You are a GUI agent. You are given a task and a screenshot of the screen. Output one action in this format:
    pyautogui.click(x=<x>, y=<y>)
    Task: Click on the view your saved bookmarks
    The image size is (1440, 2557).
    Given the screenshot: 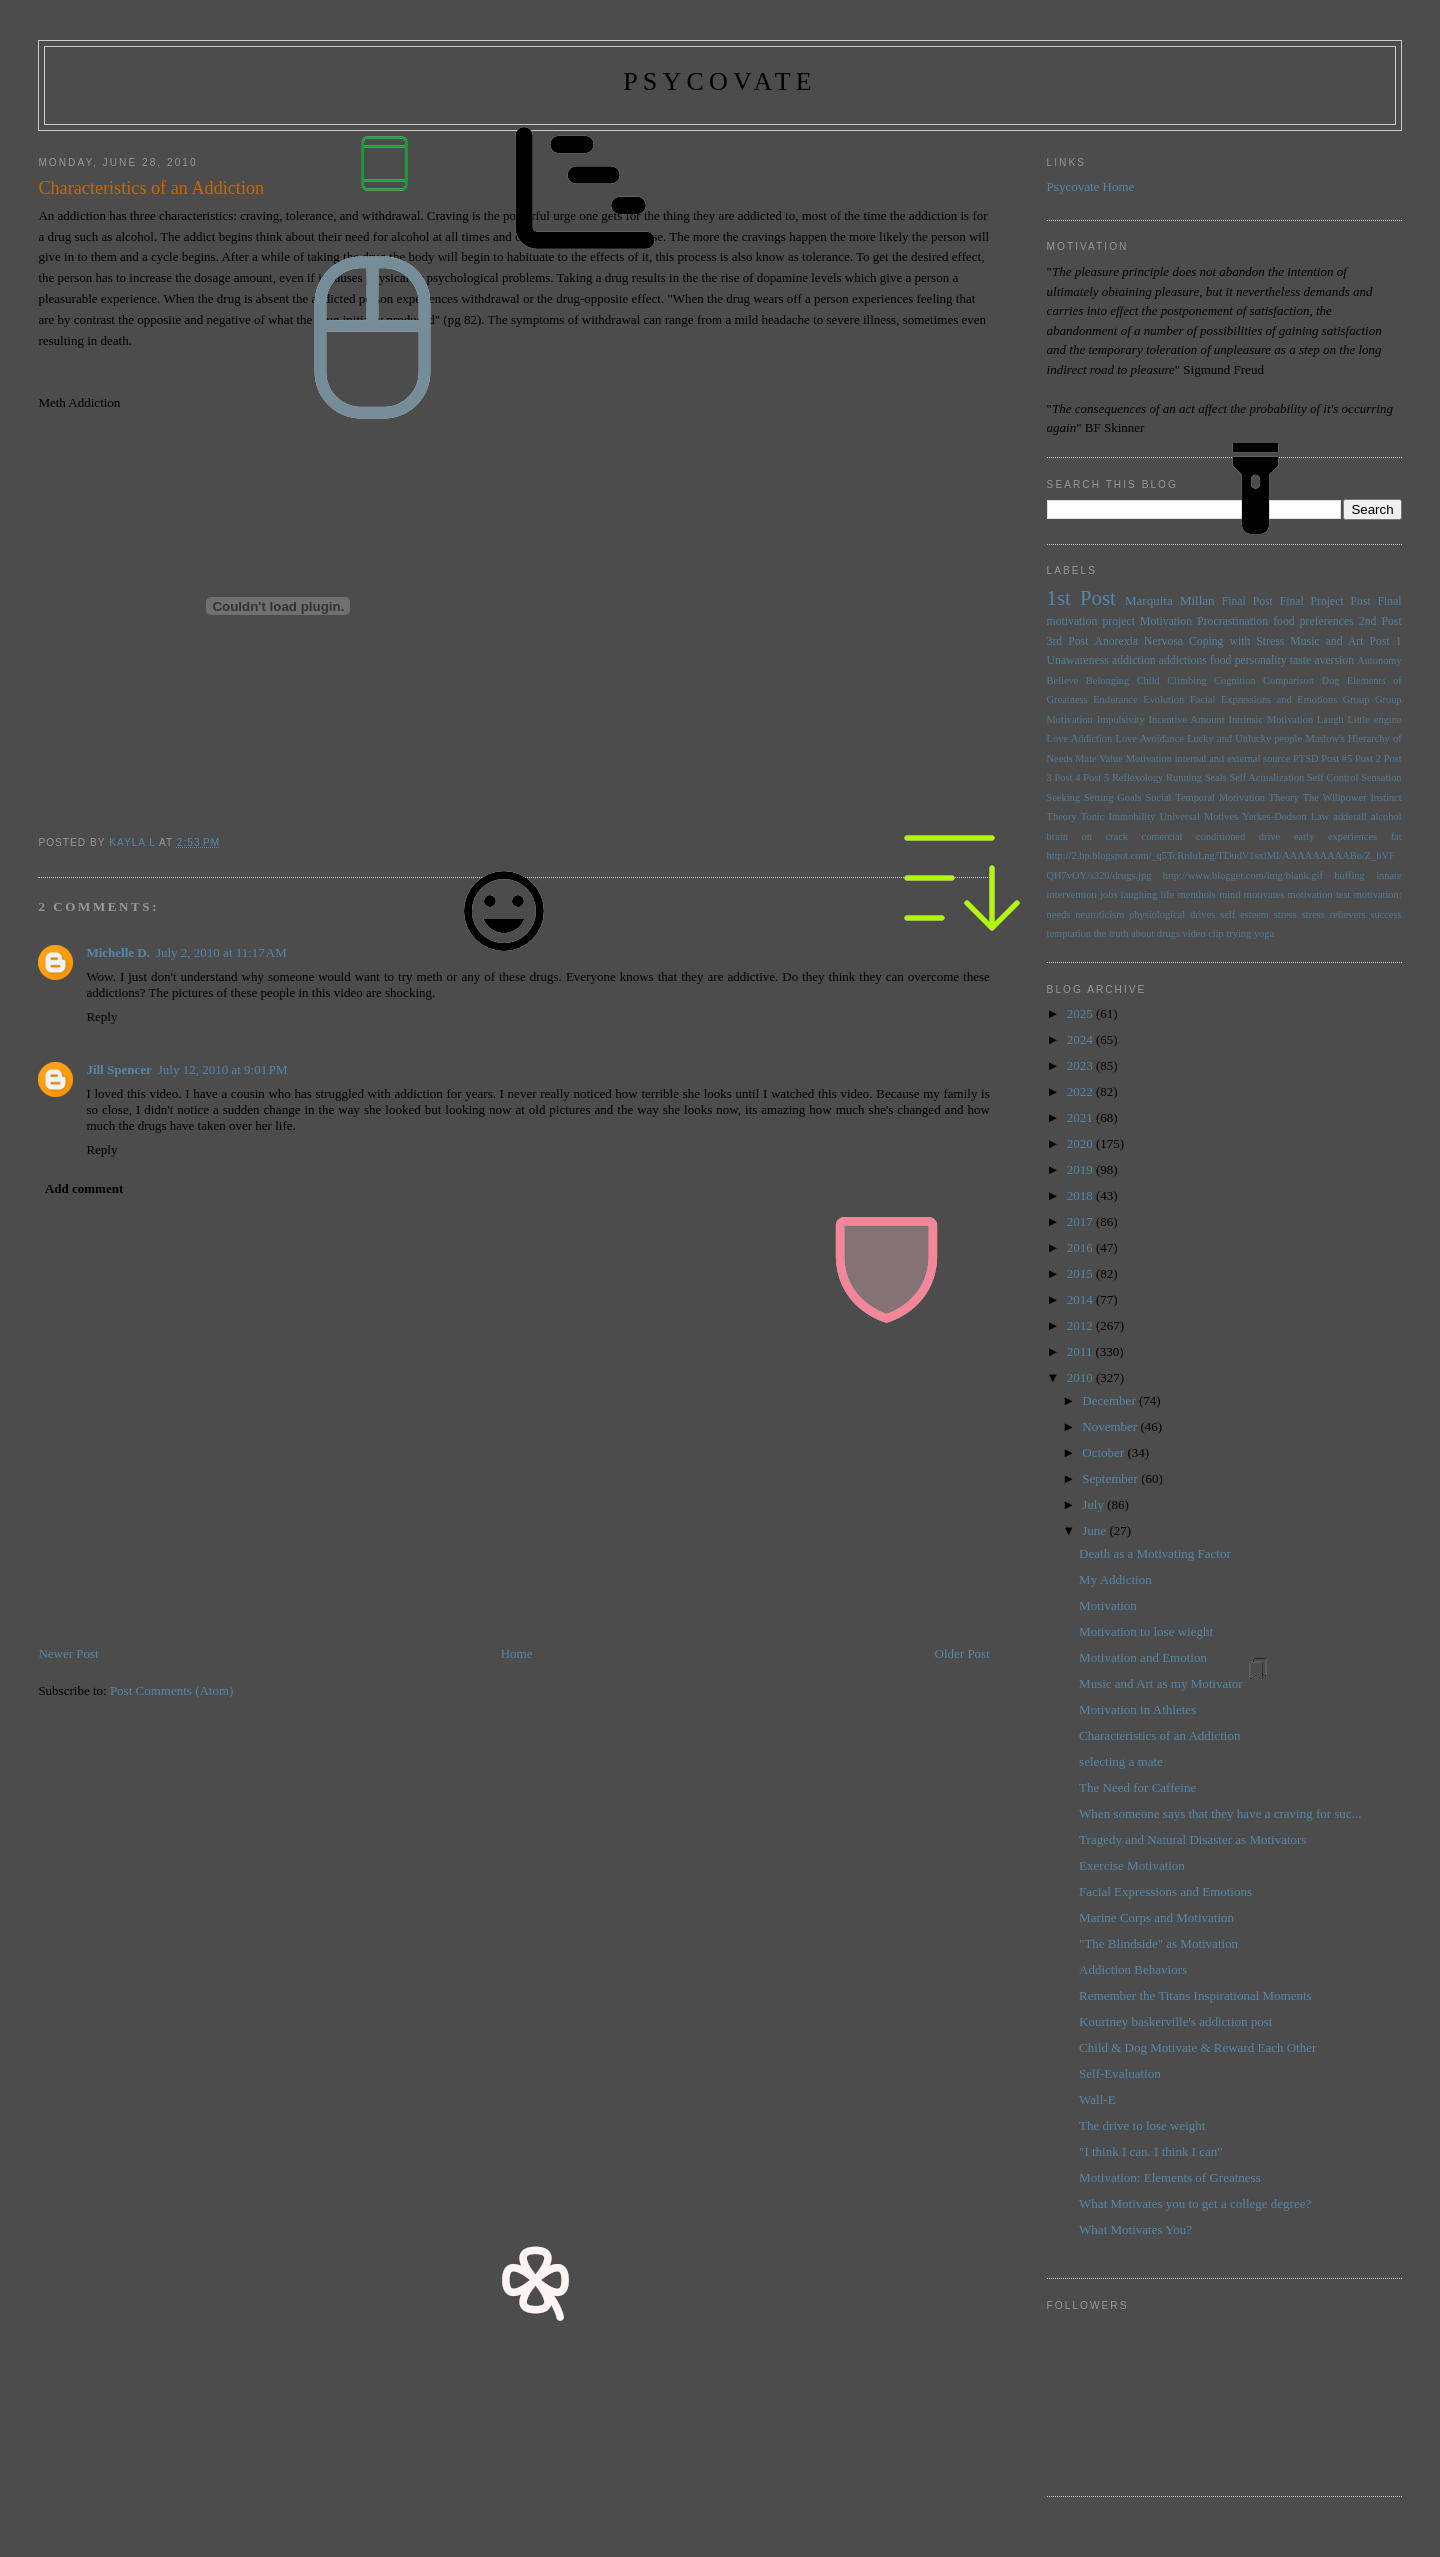 What is the action you would take?
    pyautogui.click(x=1258, y=1669)
    